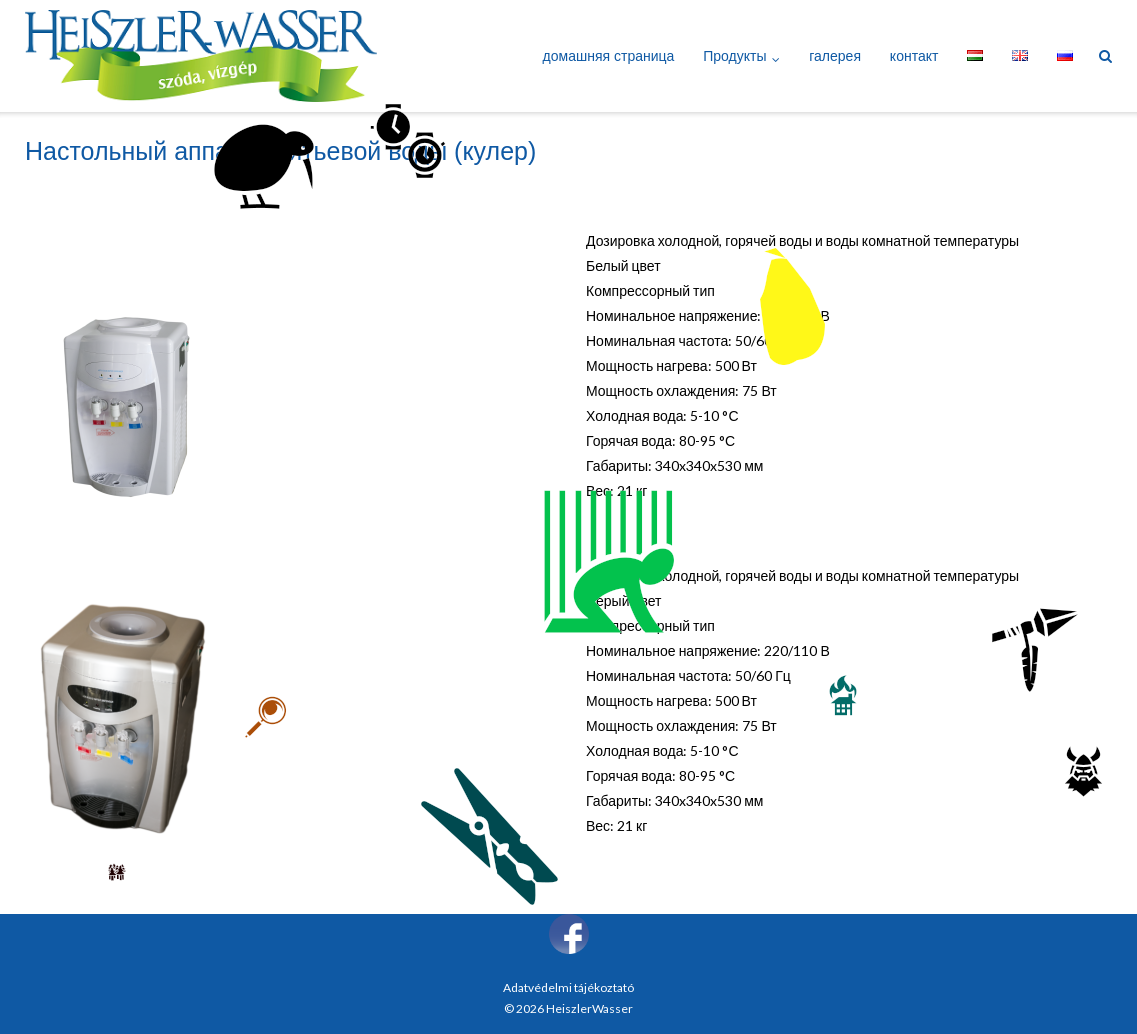 This screenshot has width=1137, height=1034. Describe the element at coordinates (1083, 771) in the screenshot. I see `select dwarf character class` at that location.